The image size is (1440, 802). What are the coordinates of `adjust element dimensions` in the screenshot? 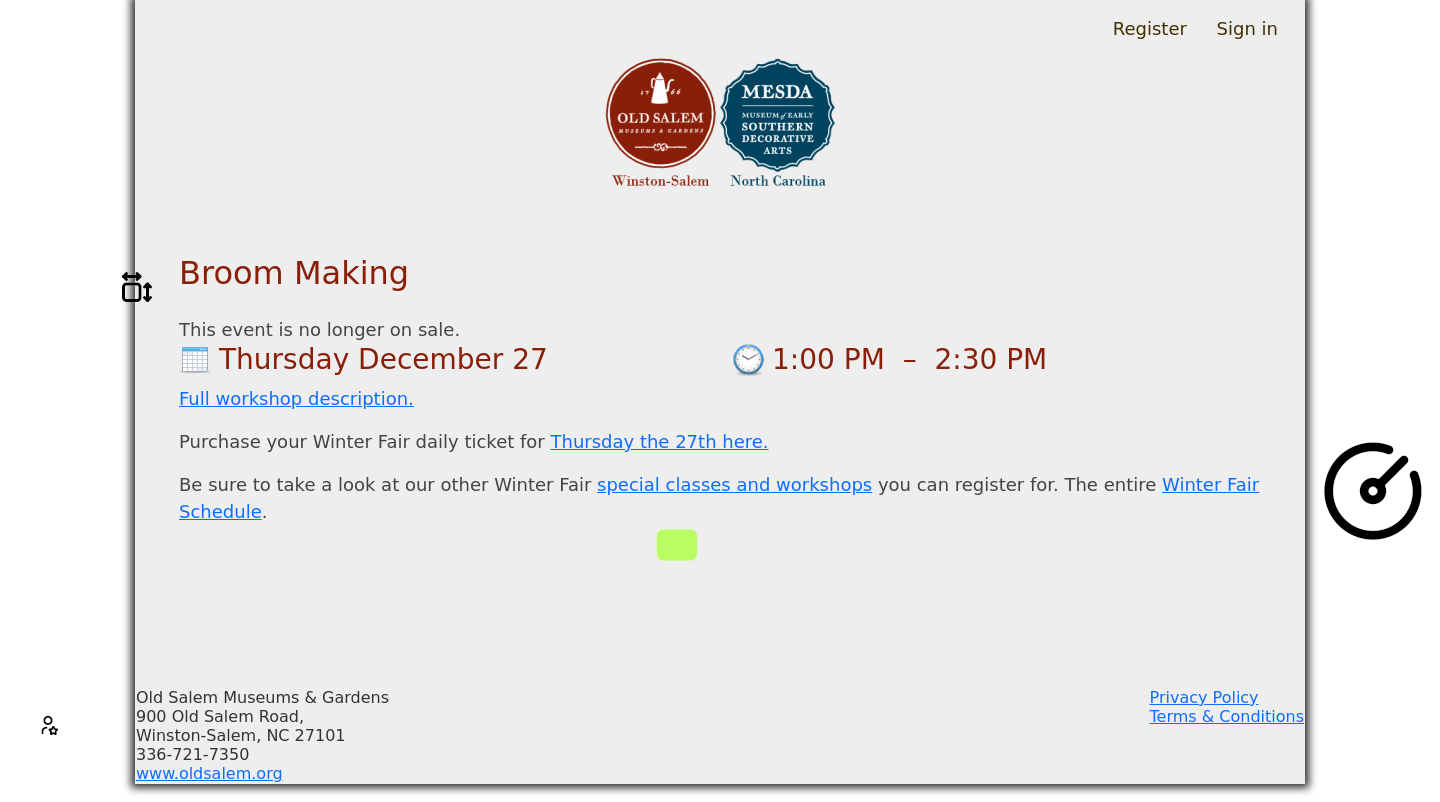 It's located at (137, 287).